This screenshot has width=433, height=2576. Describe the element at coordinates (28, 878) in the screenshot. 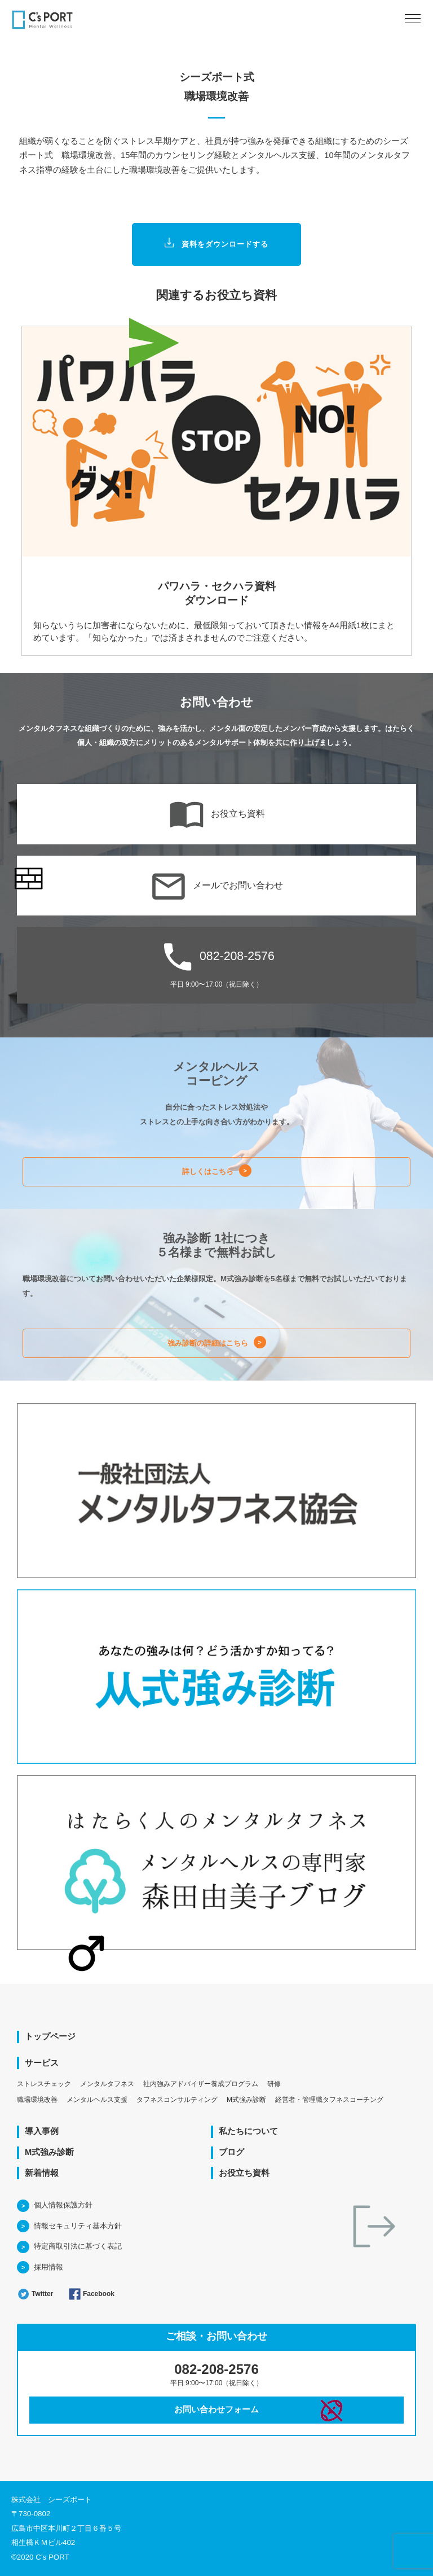

I see `access firewall or security settings` at that location.